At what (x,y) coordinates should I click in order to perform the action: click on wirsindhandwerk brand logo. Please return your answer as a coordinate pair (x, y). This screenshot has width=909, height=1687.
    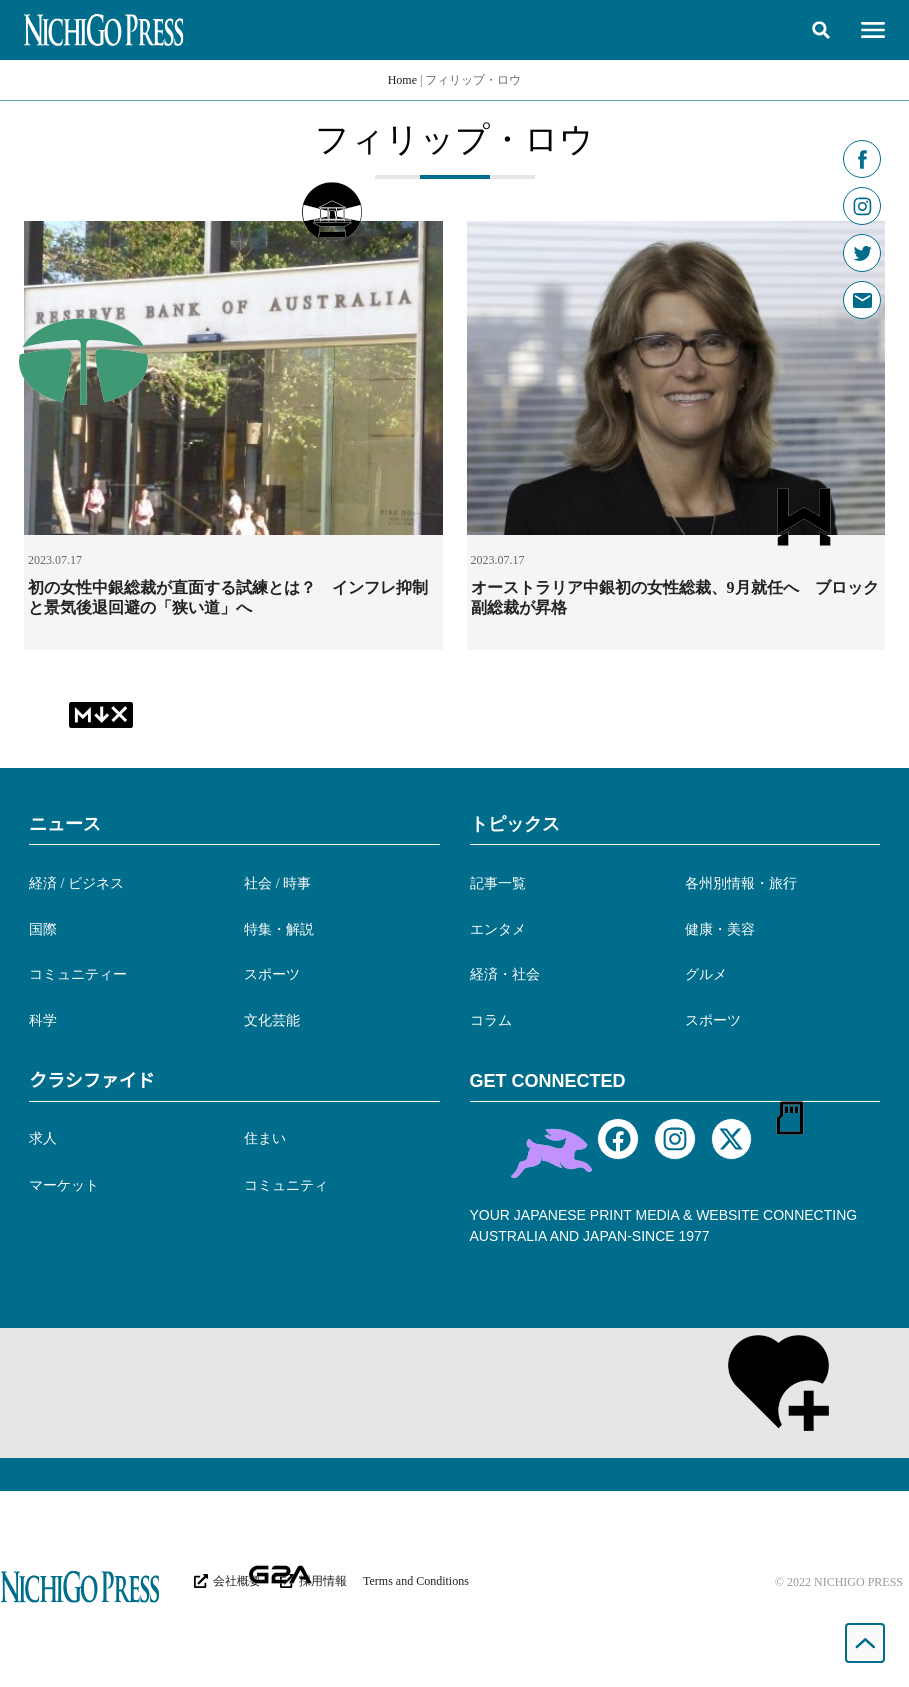
    Looking at the image, I should click on (804, 517).